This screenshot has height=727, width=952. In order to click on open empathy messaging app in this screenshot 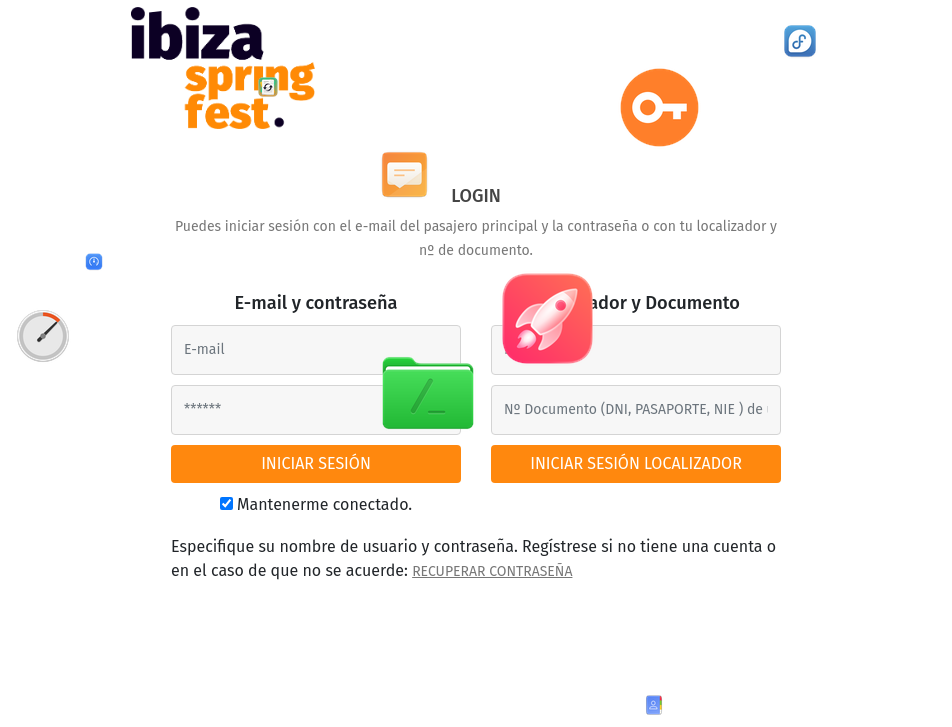, I will do `click(404, 174)`.